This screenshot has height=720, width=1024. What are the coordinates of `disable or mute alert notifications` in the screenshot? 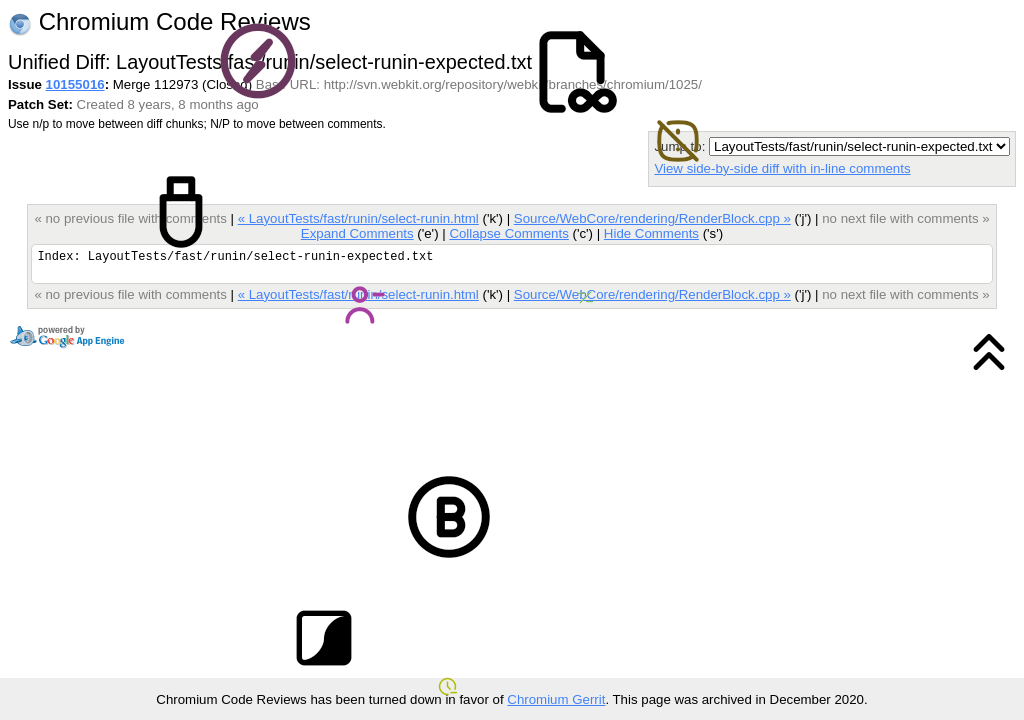 It's located at (678, 141).